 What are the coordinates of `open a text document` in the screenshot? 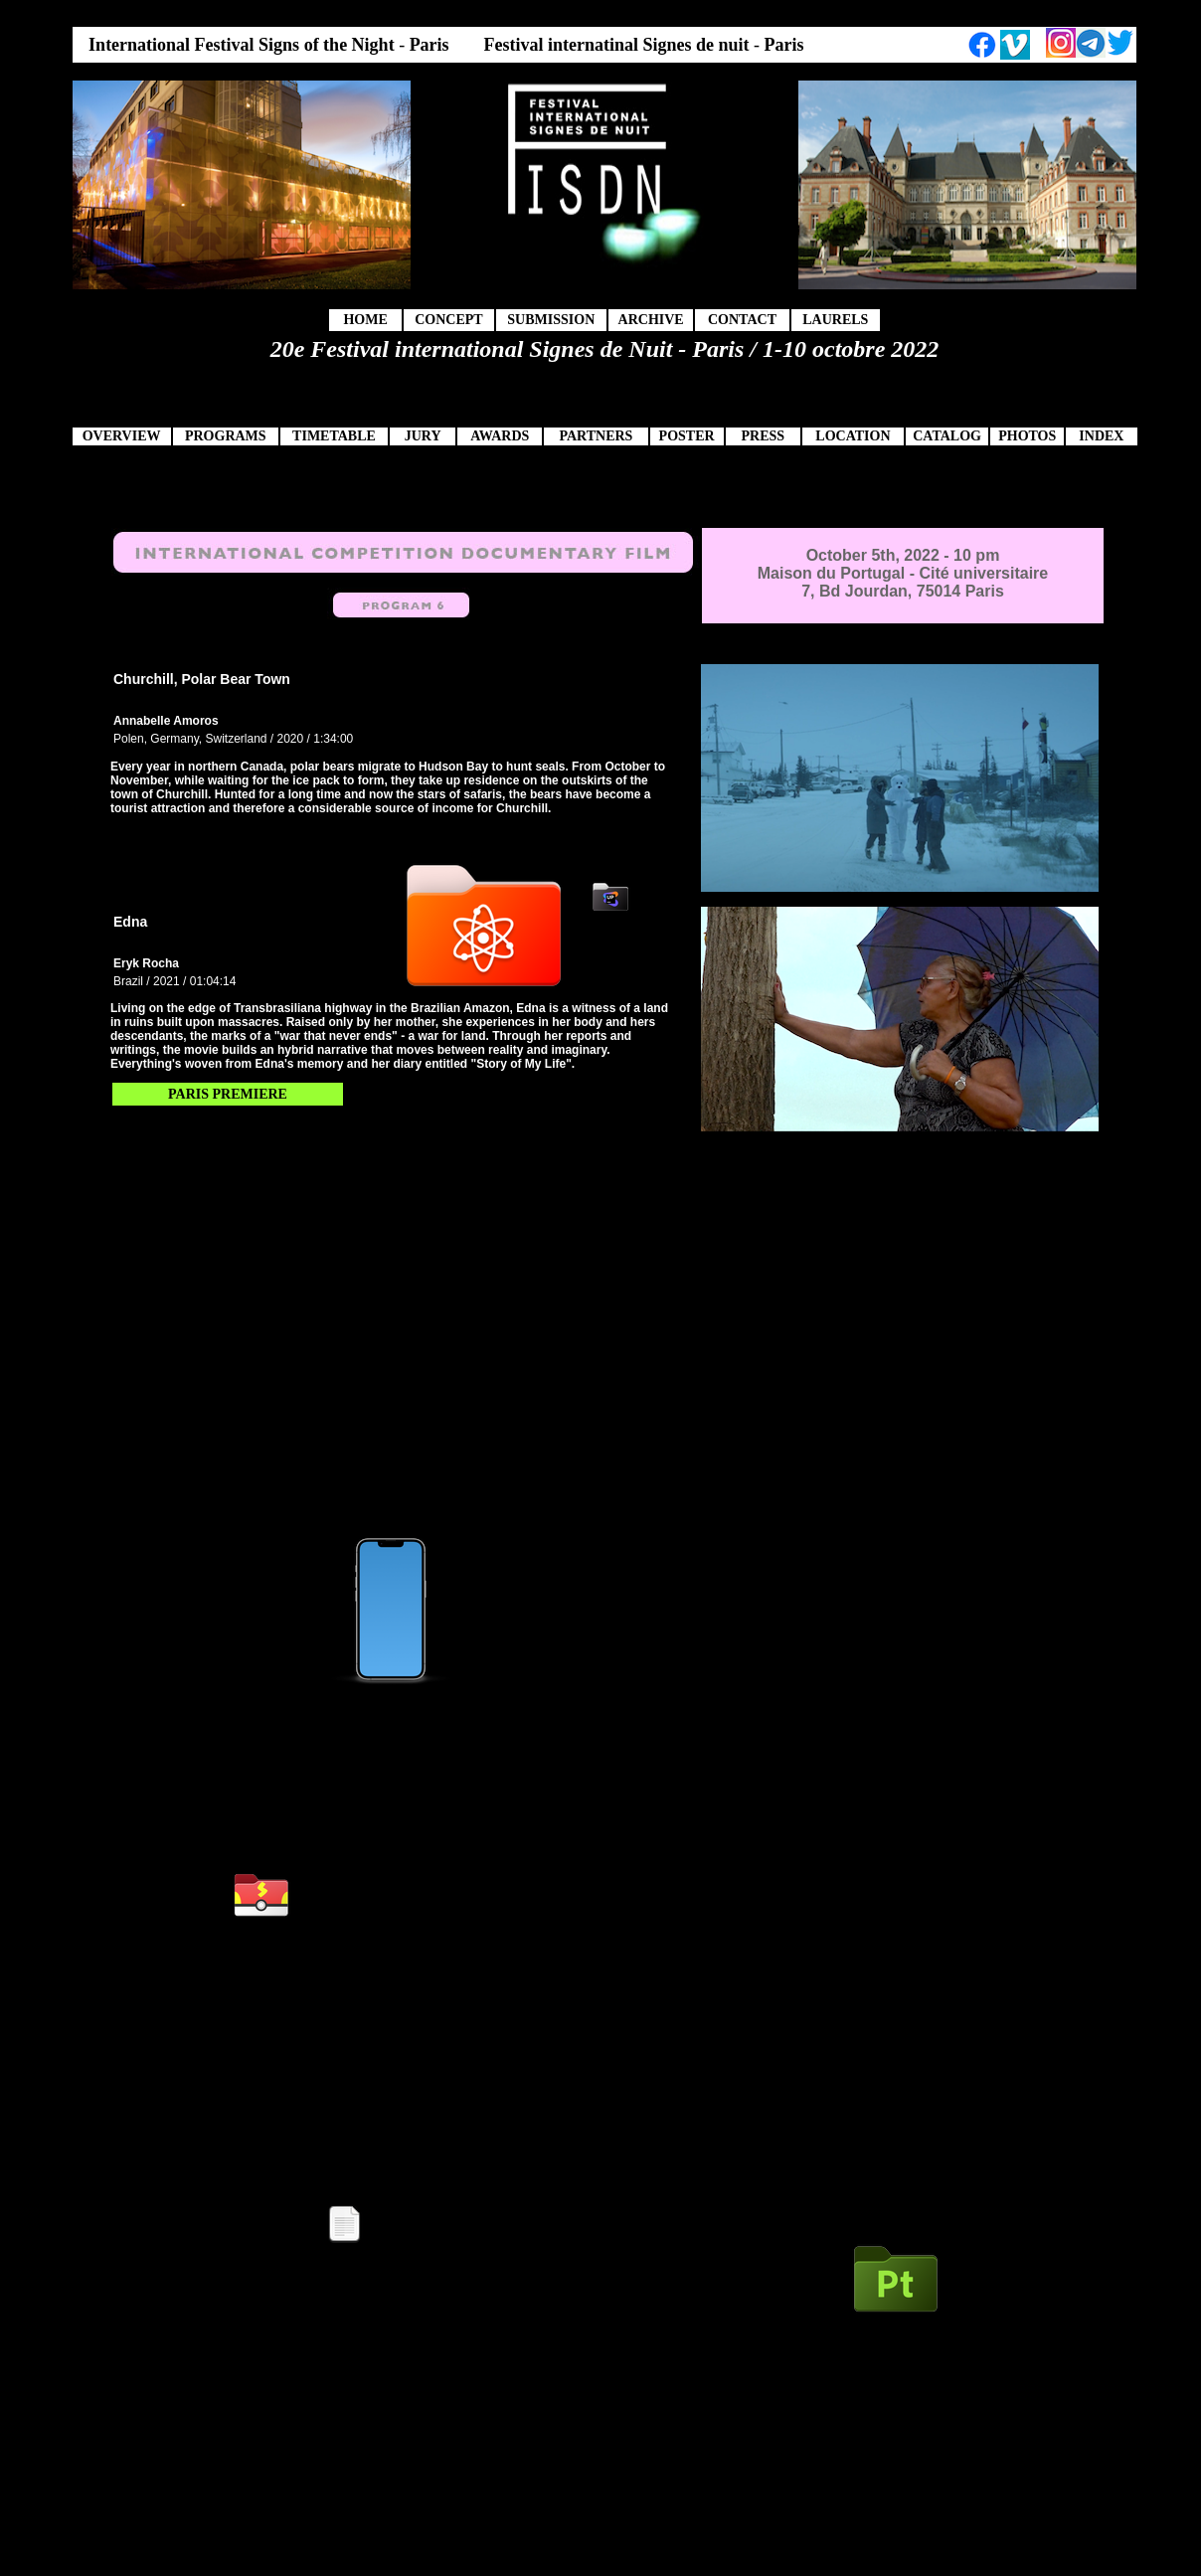 It's located at (344, 2223).